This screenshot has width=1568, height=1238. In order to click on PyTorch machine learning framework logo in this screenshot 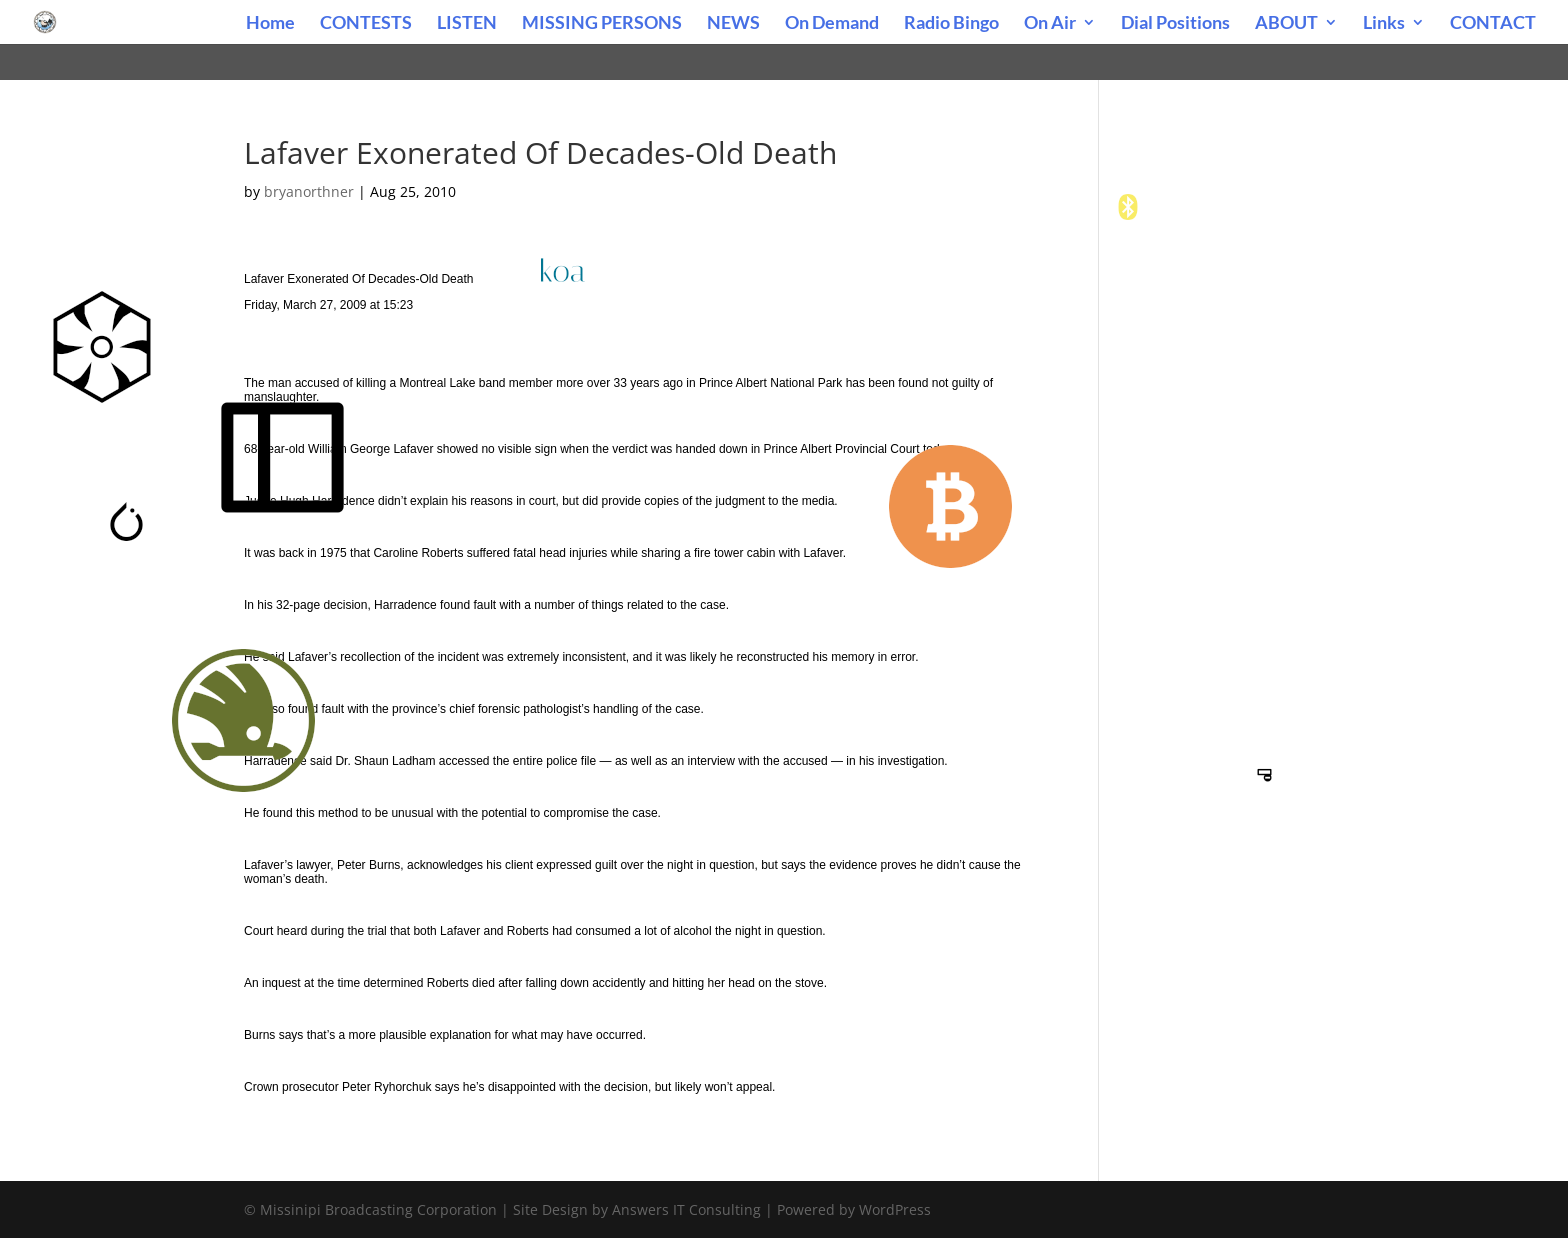, I will do `click(126, 521)`.